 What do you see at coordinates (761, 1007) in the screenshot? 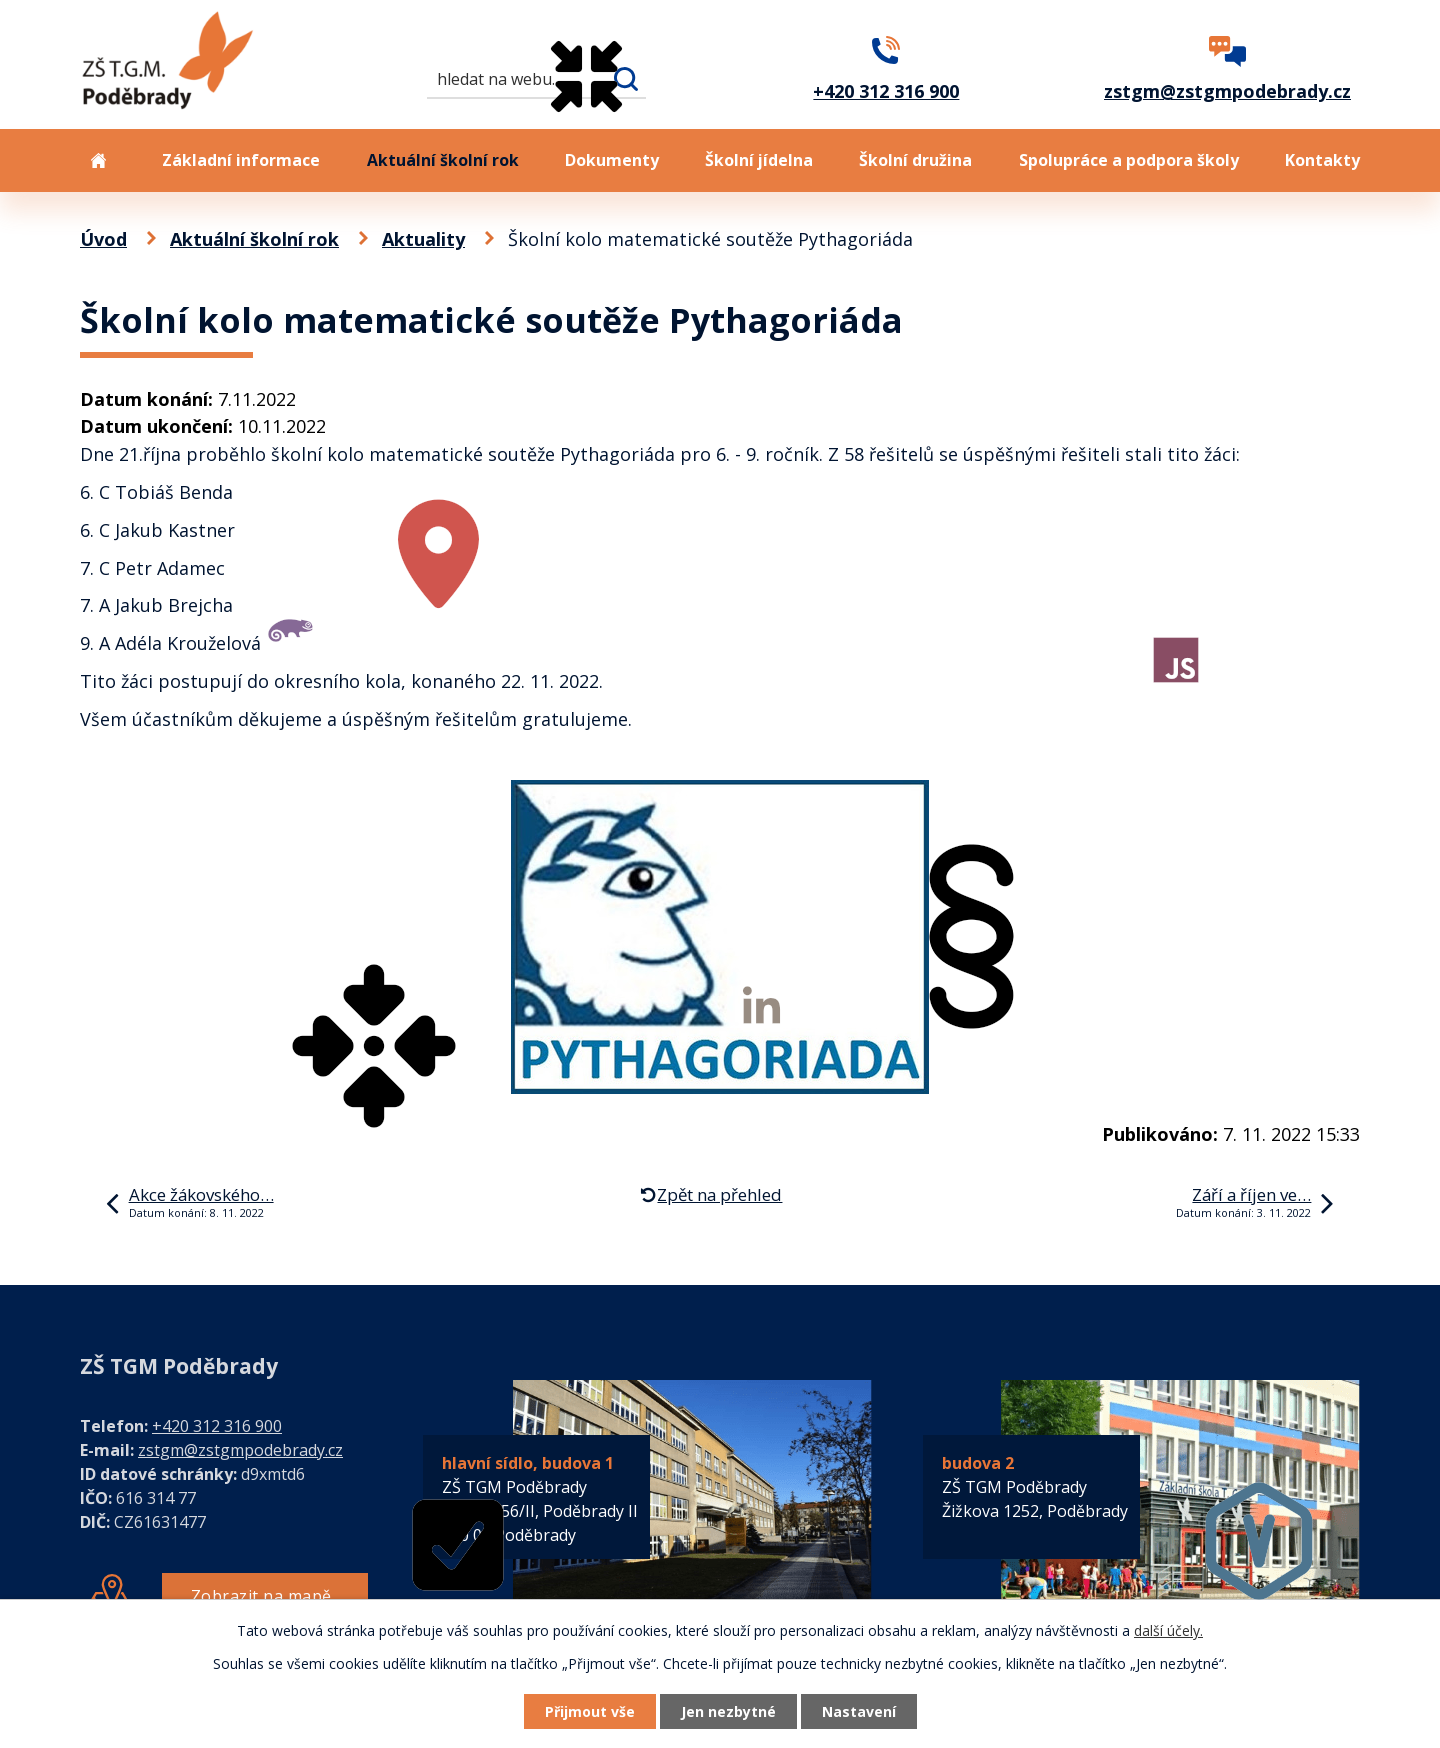
I see `connect with linkedin profile` at bounding box center [761, 1007].